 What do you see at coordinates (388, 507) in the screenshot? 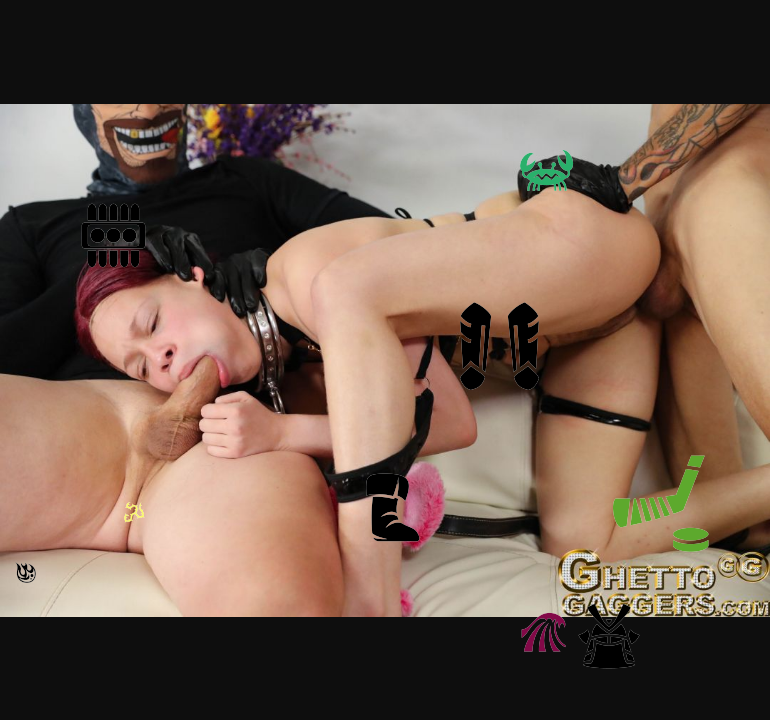
I see `equip footwear to your character` at bounding box center [388, 507].